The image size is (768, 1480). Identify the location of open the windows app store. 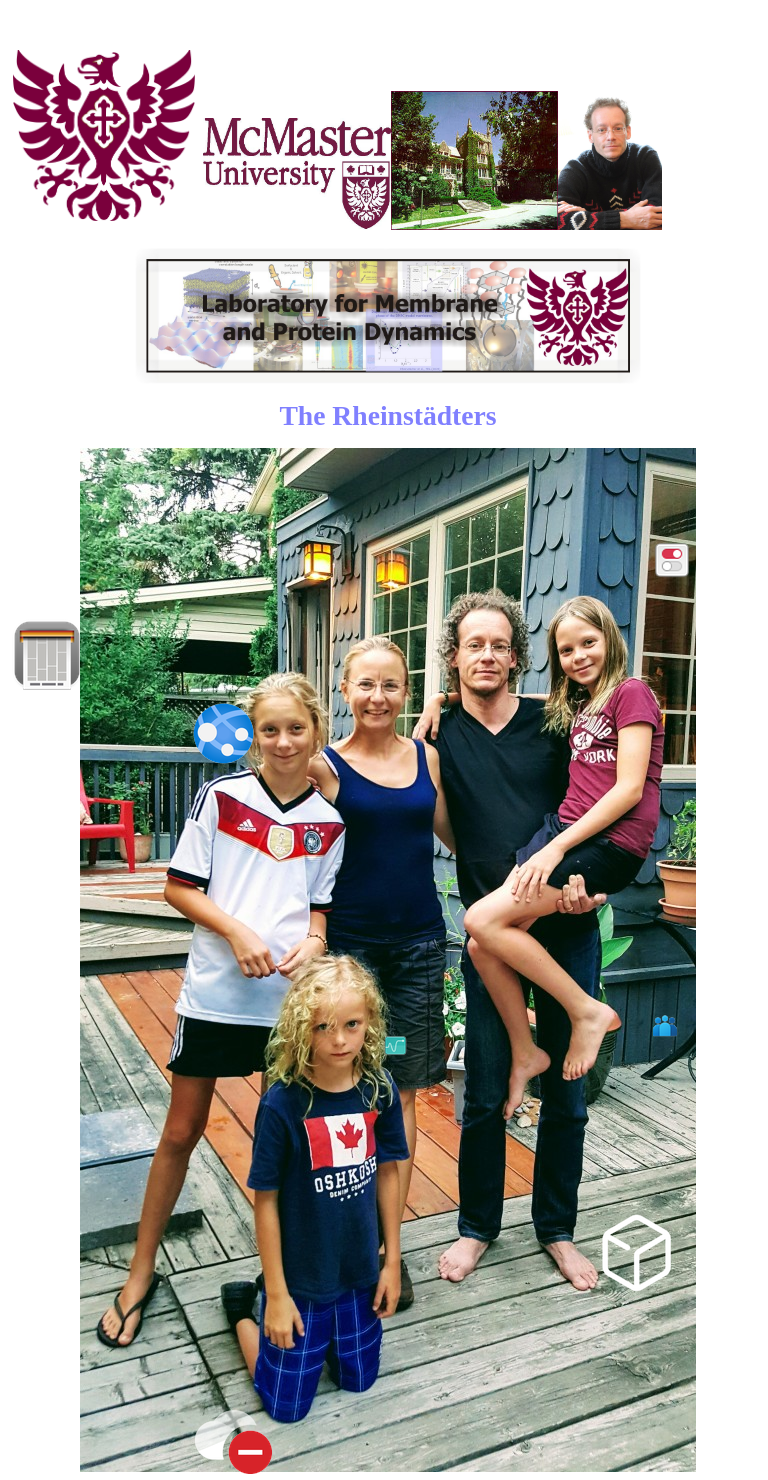
(223, 733).